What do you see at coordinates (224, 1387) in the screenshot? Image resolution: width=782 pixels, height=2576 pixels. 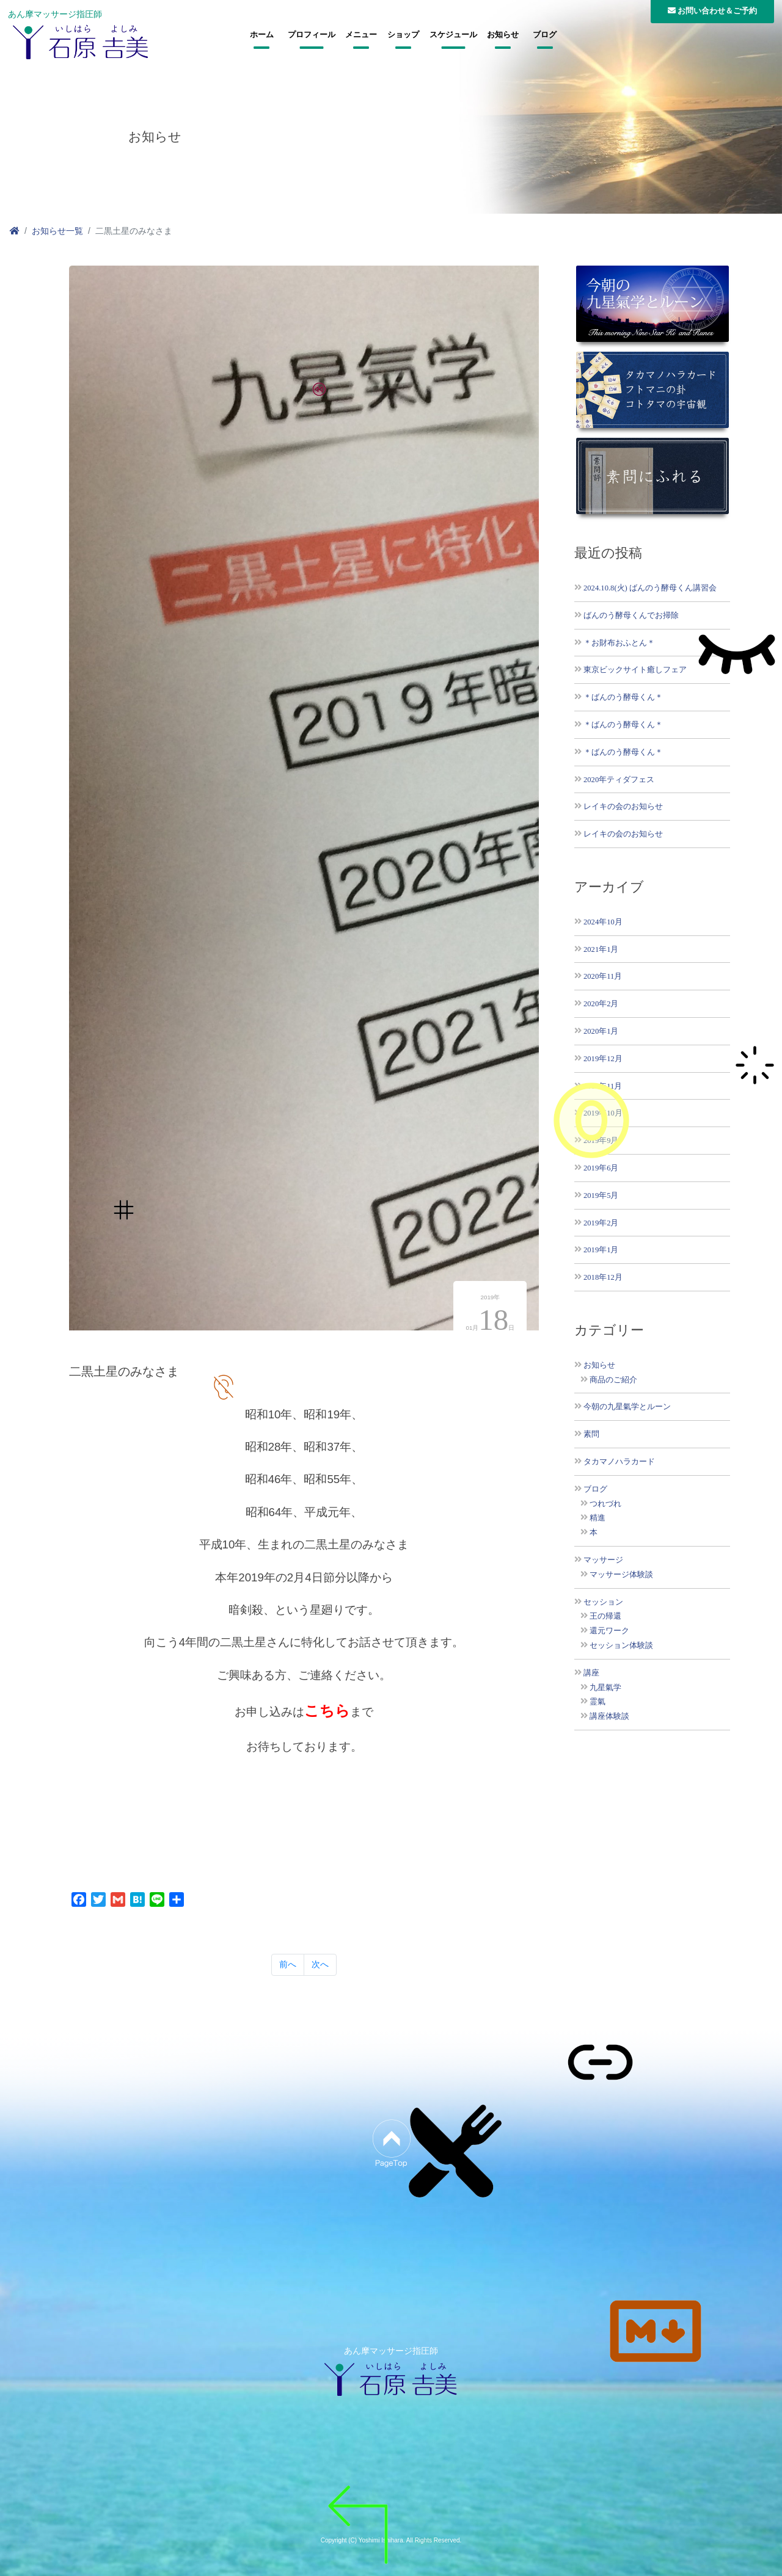 I see `mute or disable audio listening` at bounding box center [224, 1387].